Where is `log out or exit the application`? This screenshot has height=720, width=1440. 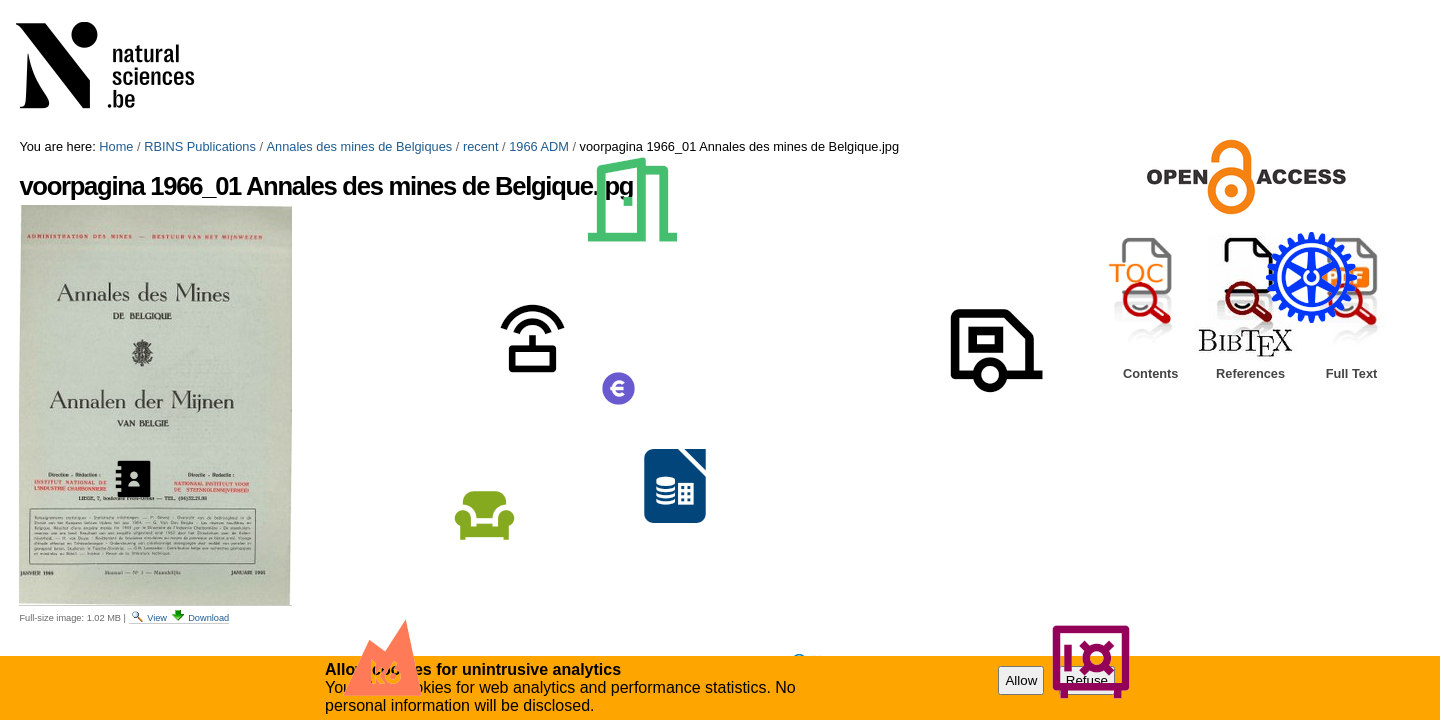 log out or exit the application is located at coordinates (632, 201).